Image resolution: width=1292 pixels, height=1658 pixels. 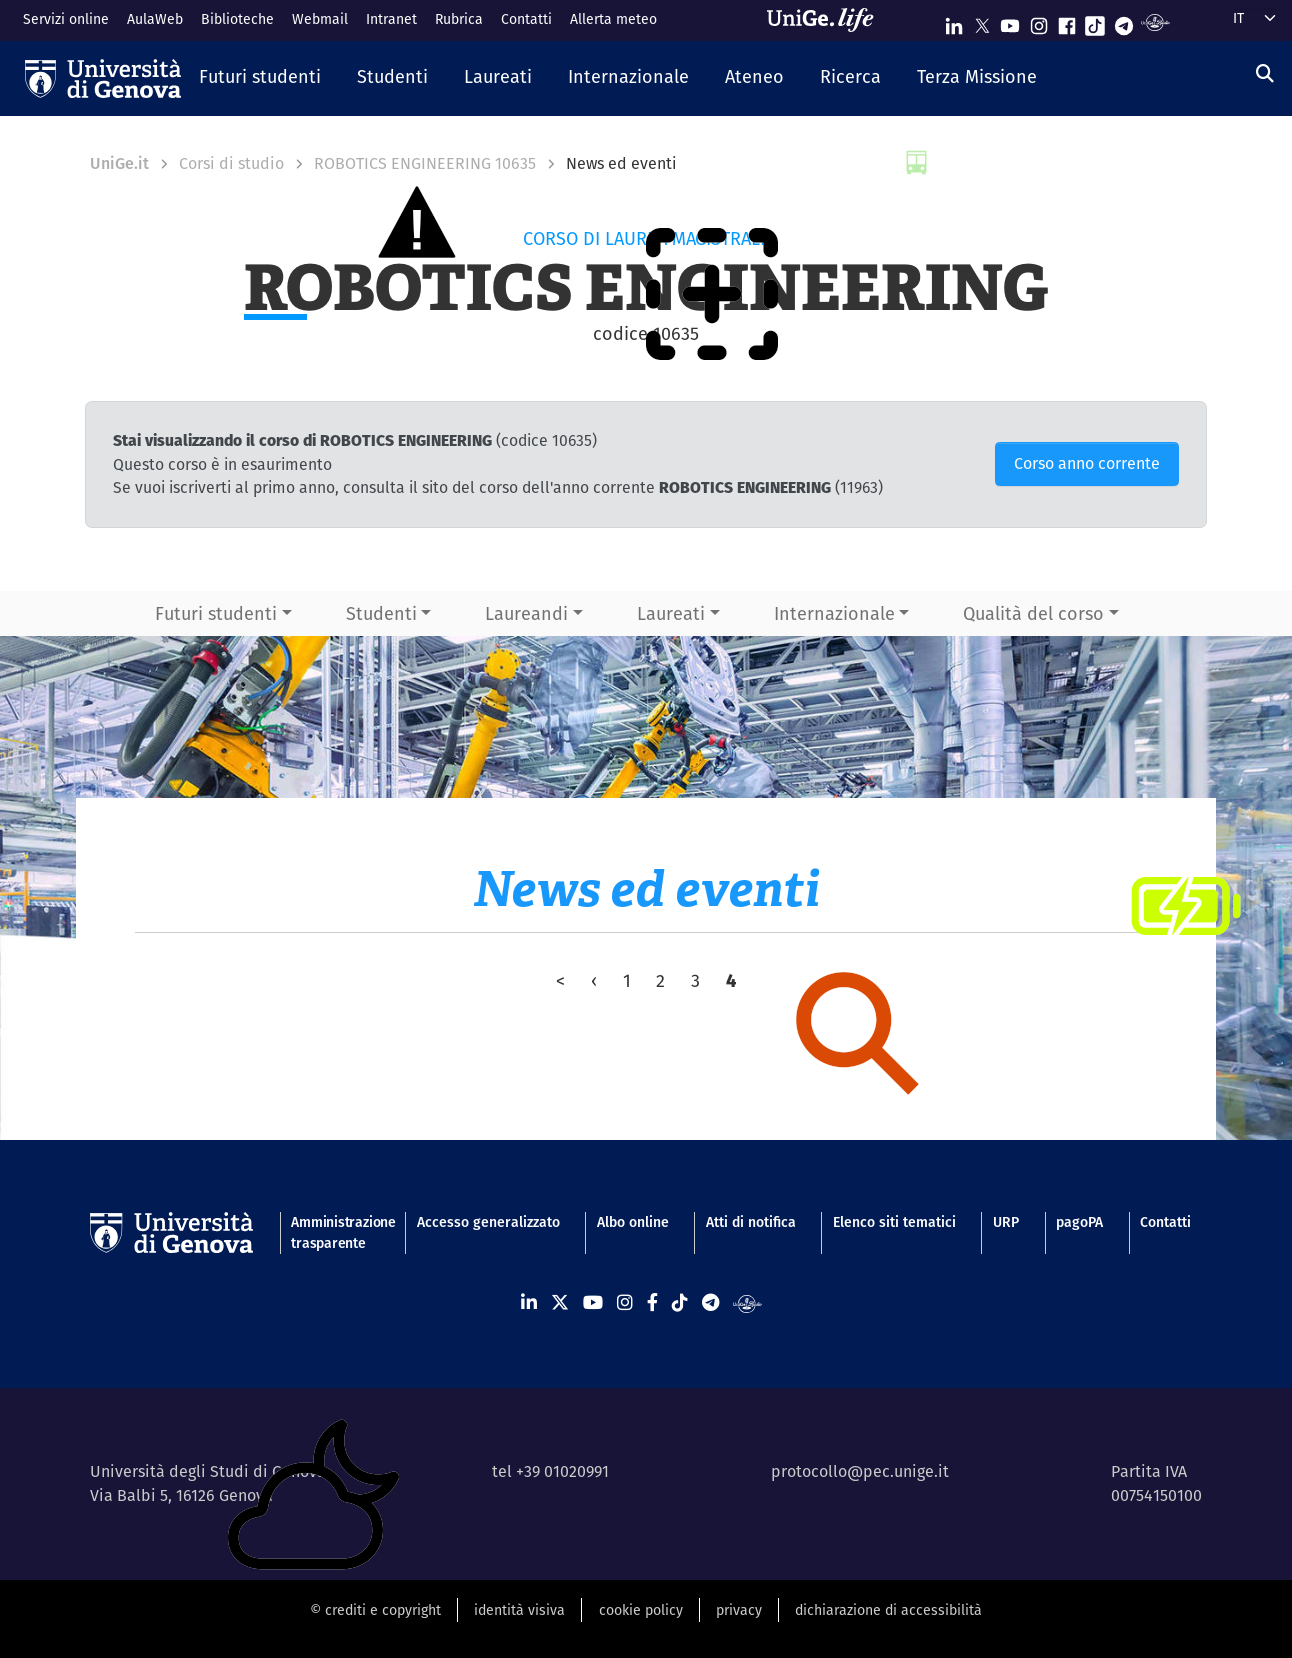 What do you see at coordinates (857, 1033) in the screenshot?
I see `search for content` at bounding box center [857, 1033].